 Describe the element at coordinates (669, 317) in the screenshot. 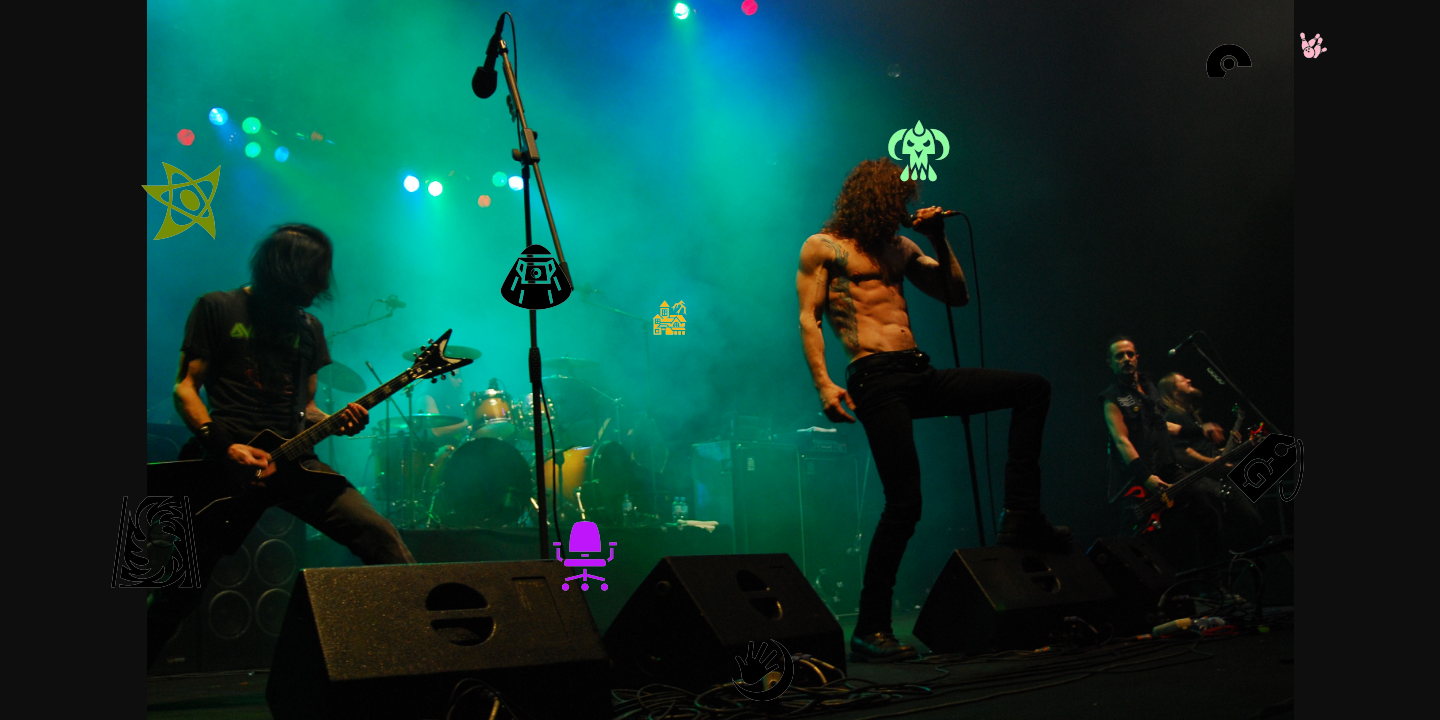

I see `access haunted house level or spooky game area` at that location.